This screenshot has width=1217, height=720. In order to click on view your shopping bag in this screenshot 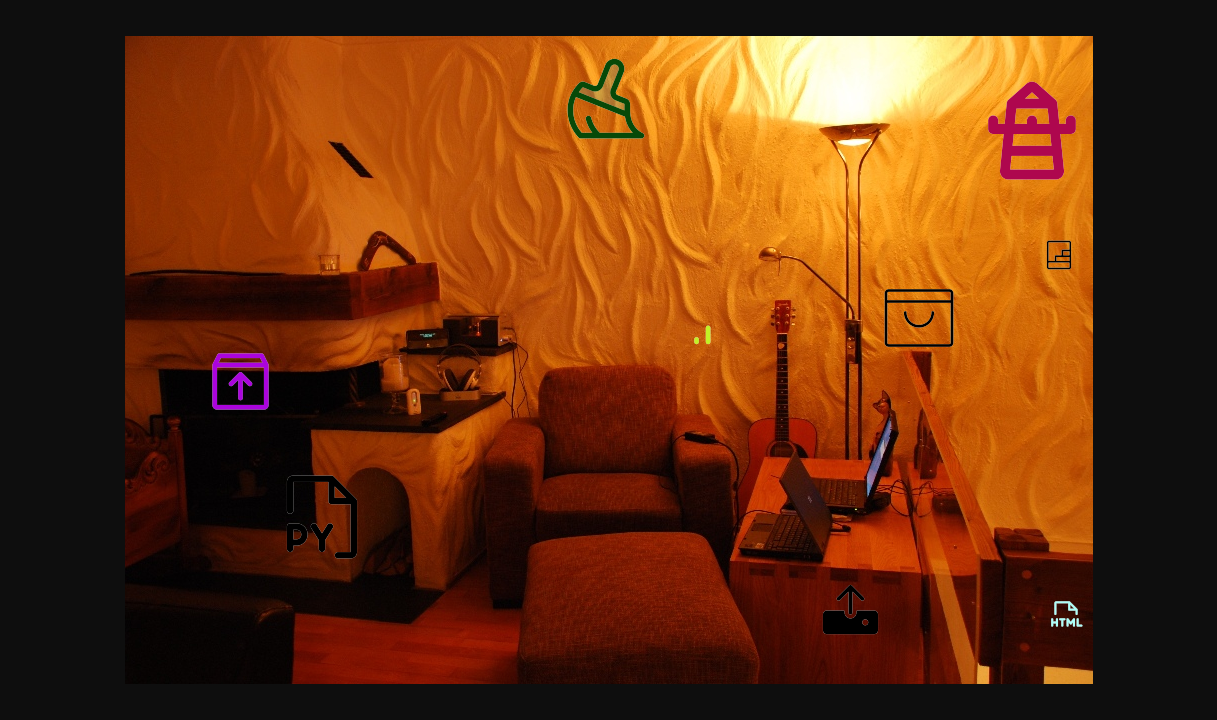, I will do `click(919, 318)`.